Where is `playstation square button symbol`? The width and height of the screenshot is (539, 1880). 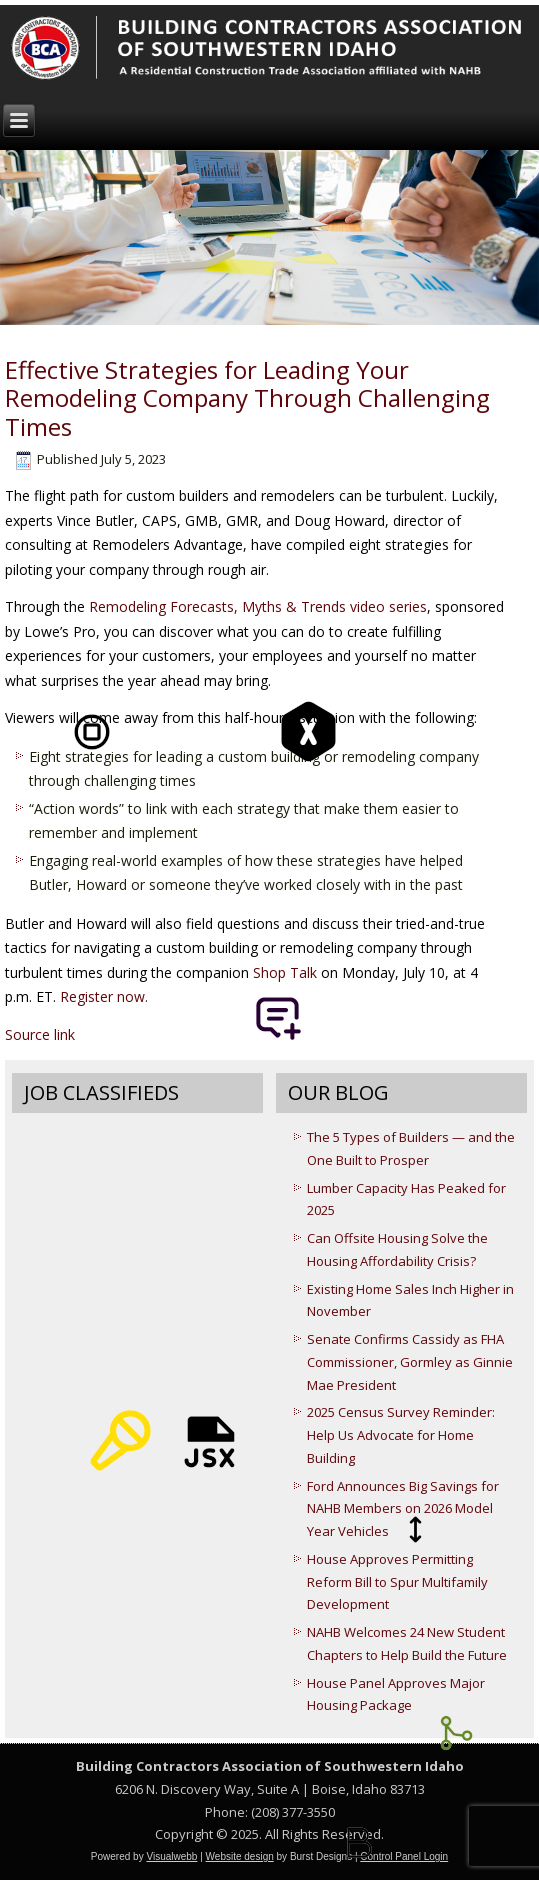 playstation square button symbol is located at coordinates (92, 732).